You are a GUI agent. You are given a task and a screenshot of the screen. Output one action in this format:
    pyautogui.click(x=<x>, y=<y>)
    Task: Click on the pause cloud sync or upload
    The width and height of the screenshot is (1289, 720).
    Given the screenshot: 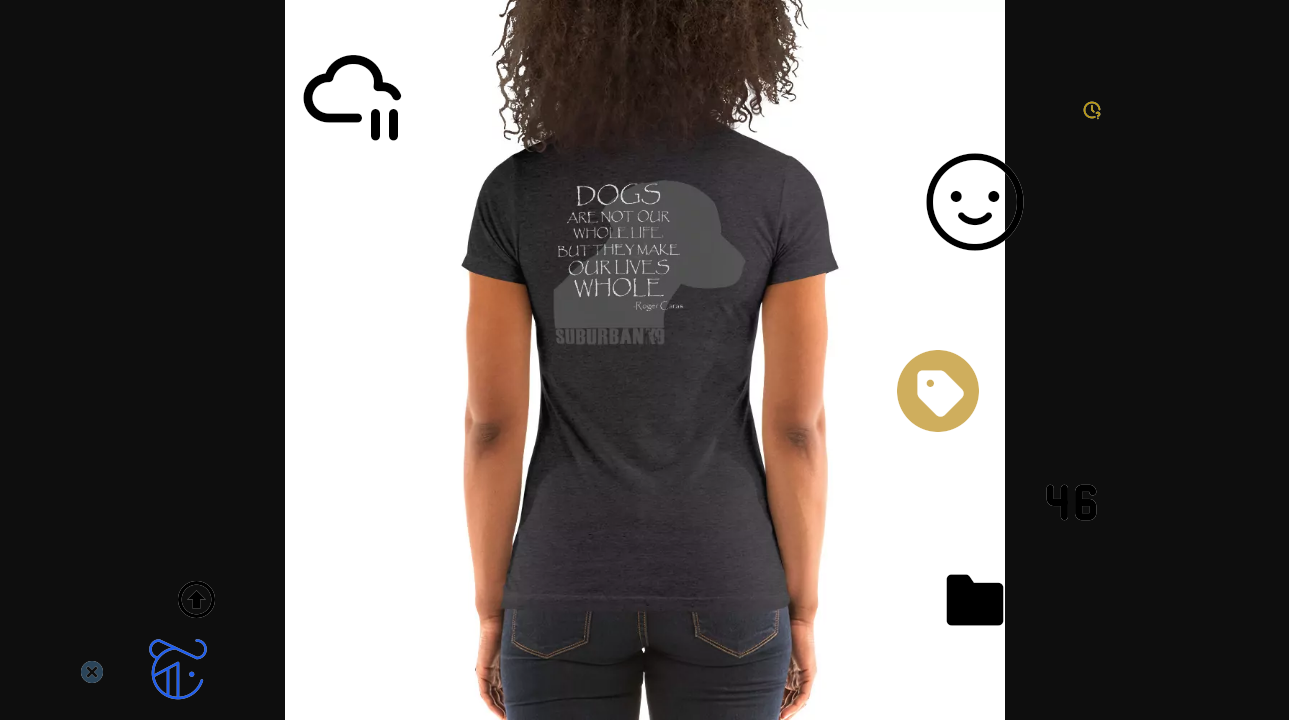 What is the action you would take?
    pyautogui.click(x=353, y=91)
    